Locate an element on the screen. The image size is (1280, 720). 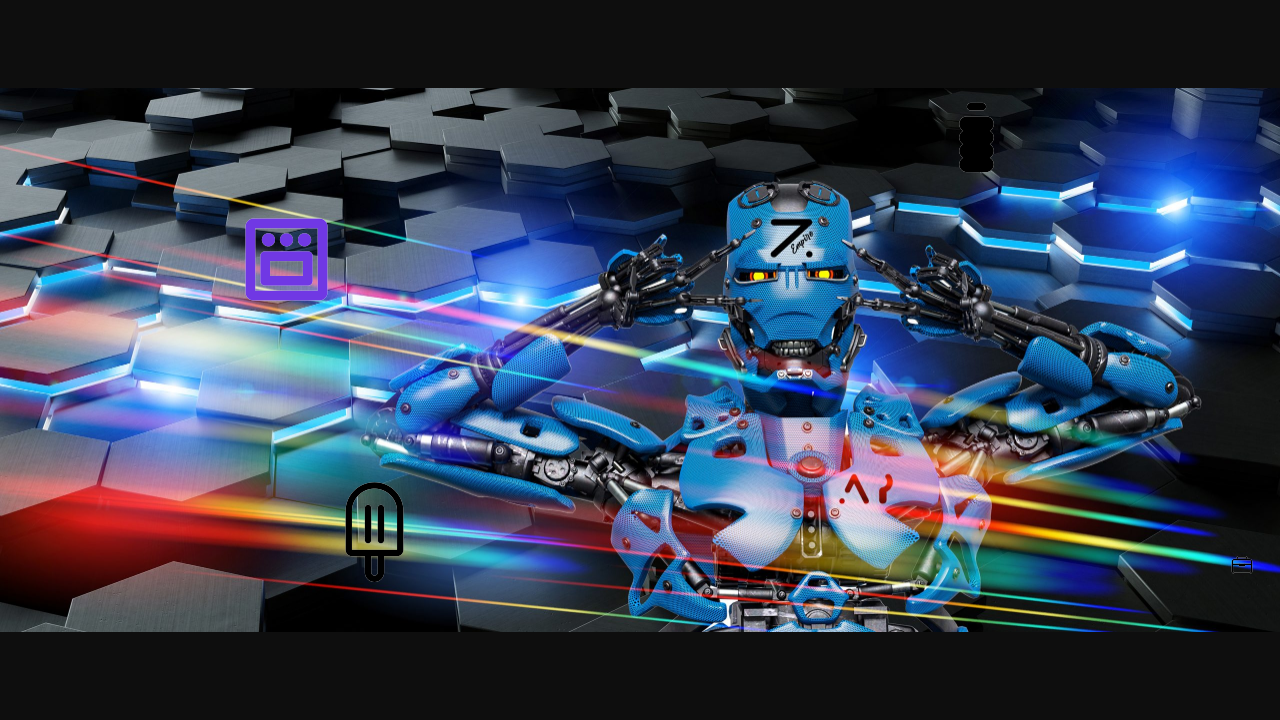
browse frozen treats or dessert options is located at coordinates (374, 530).